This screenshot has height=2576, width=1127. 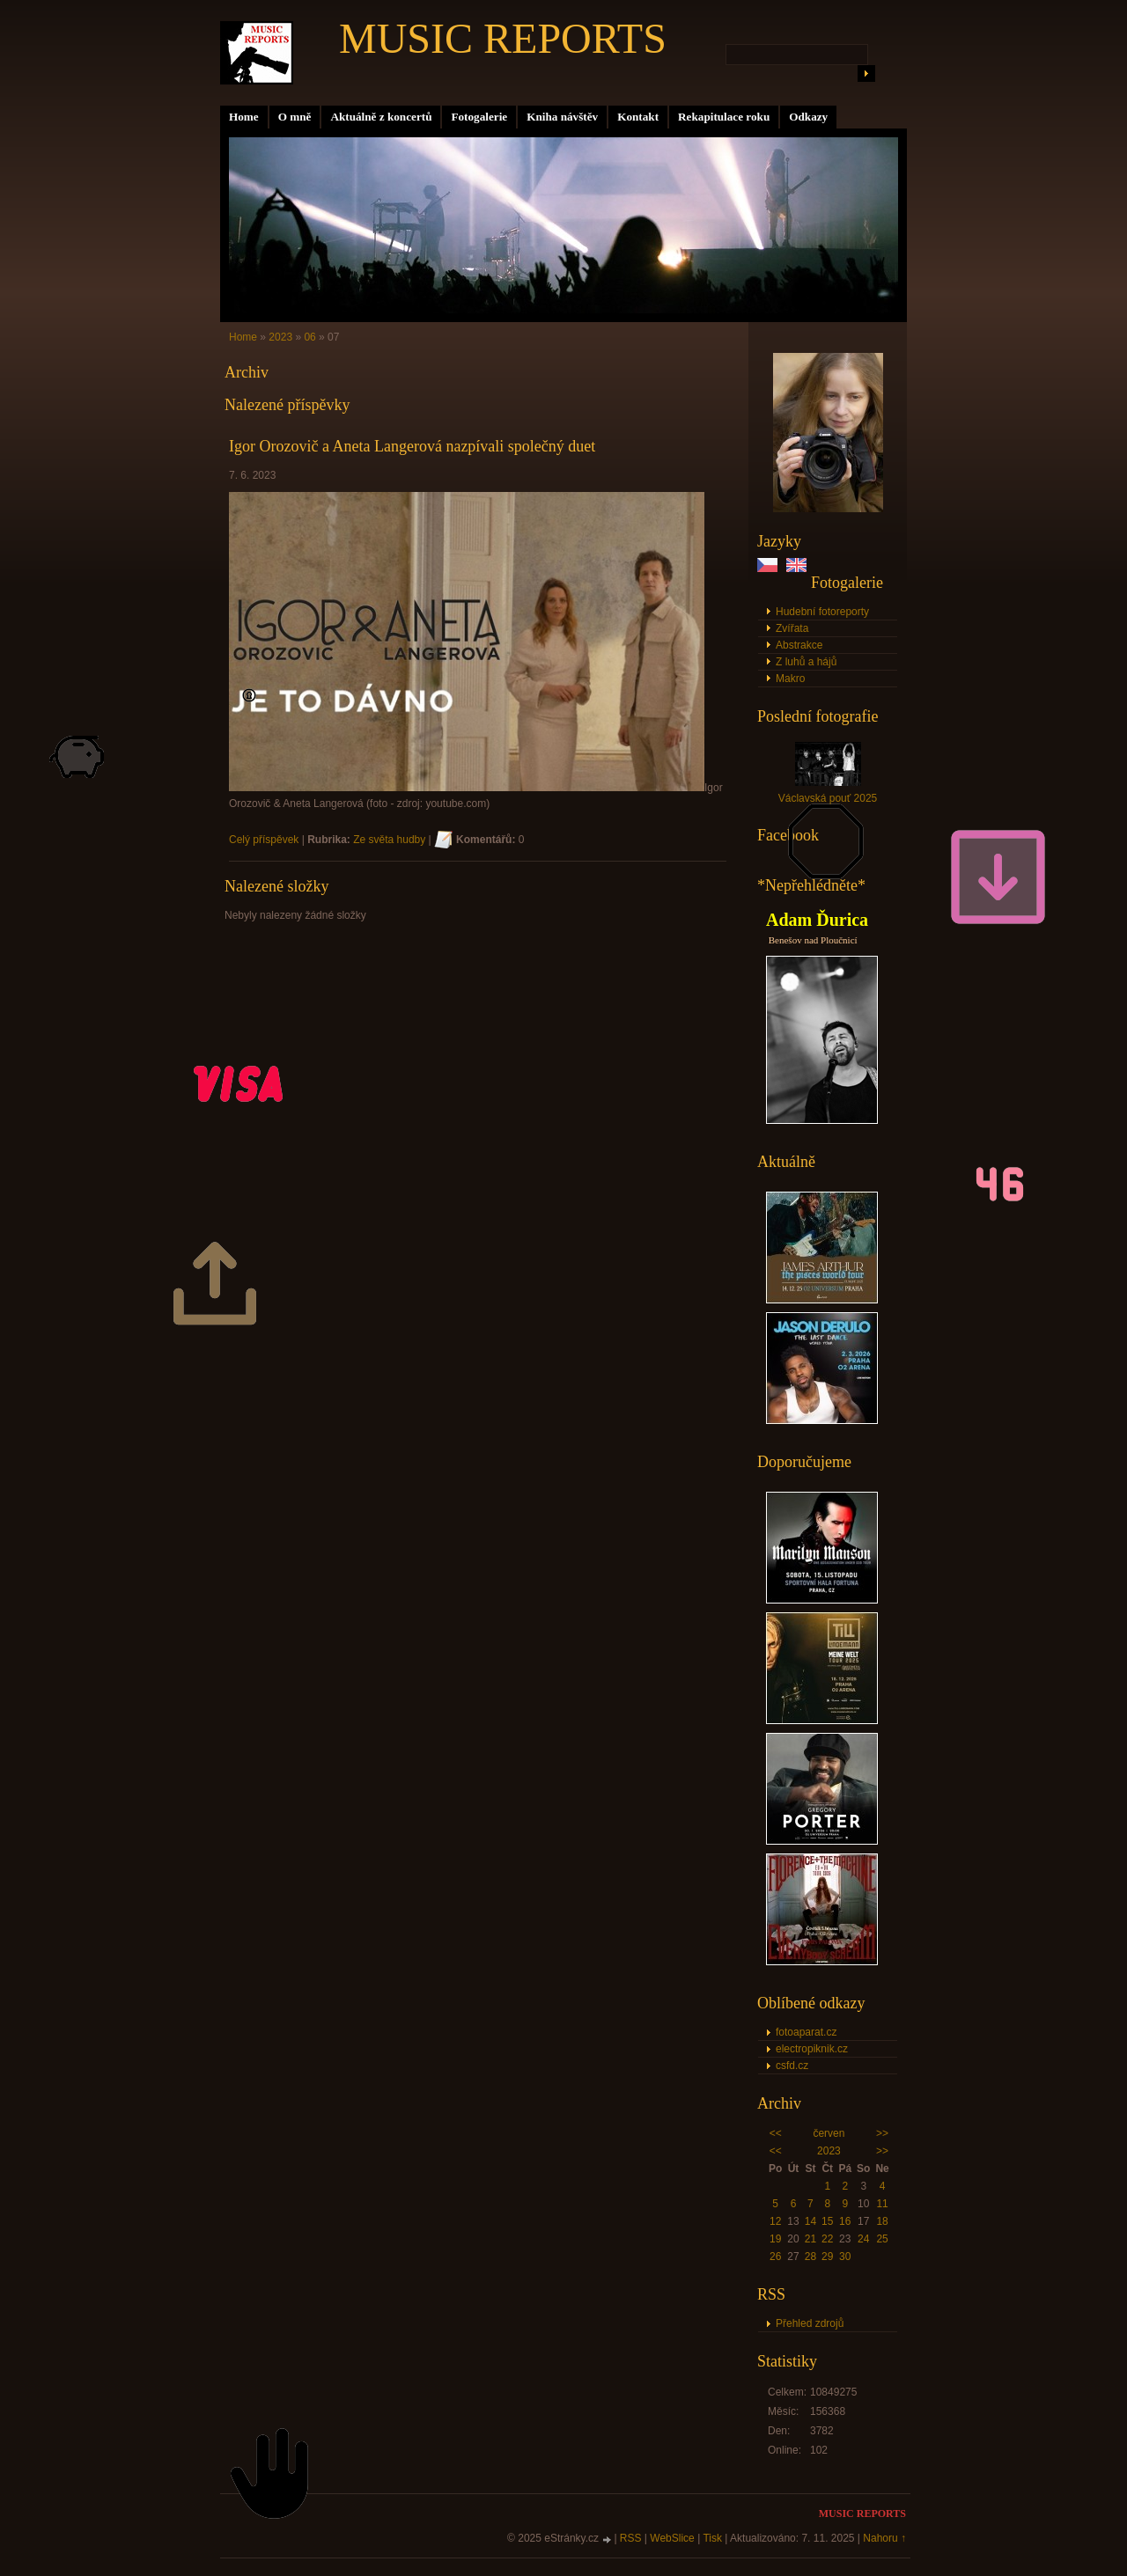 I want to click on download file or content, so click(x=998, y=877).